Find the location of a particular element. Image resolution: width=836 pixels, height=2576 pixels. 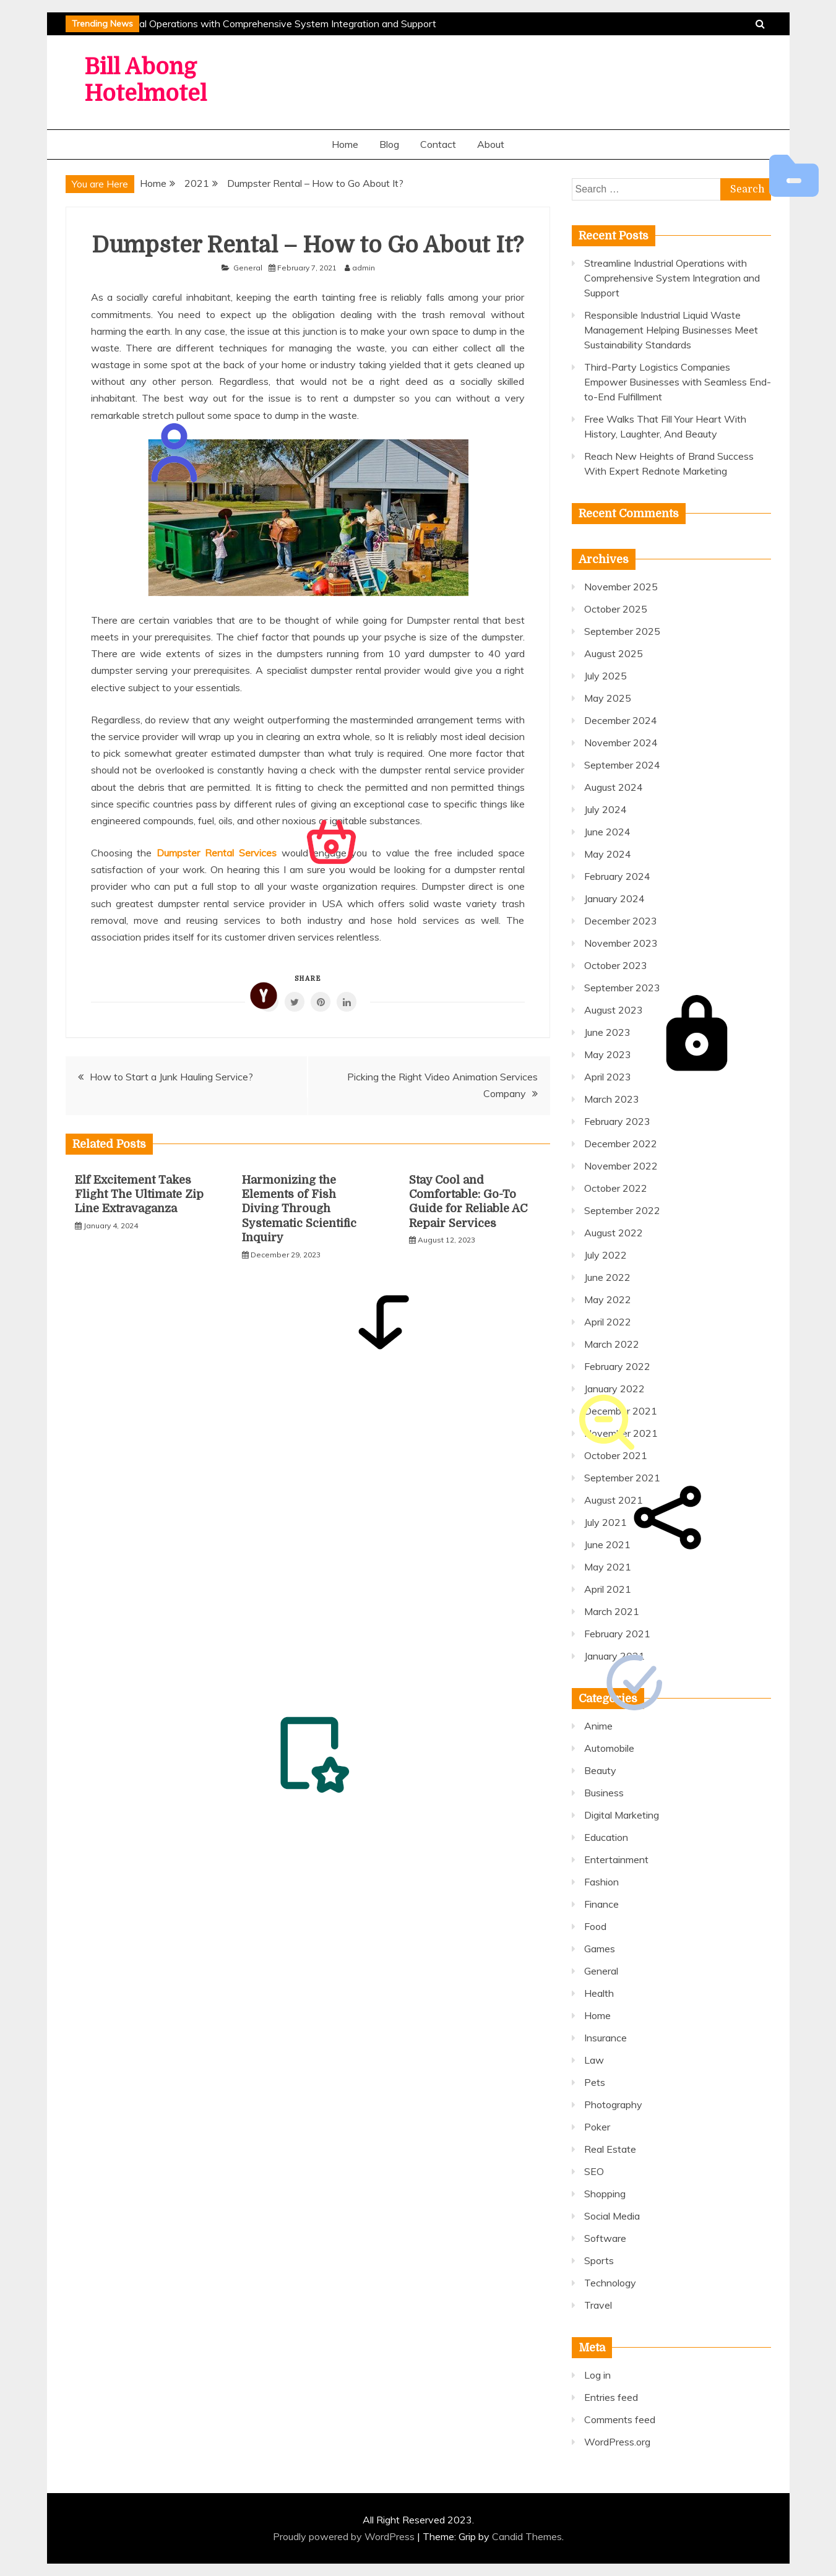

indicates items or options starting with the letter Y is located at coordinates (264, 996).